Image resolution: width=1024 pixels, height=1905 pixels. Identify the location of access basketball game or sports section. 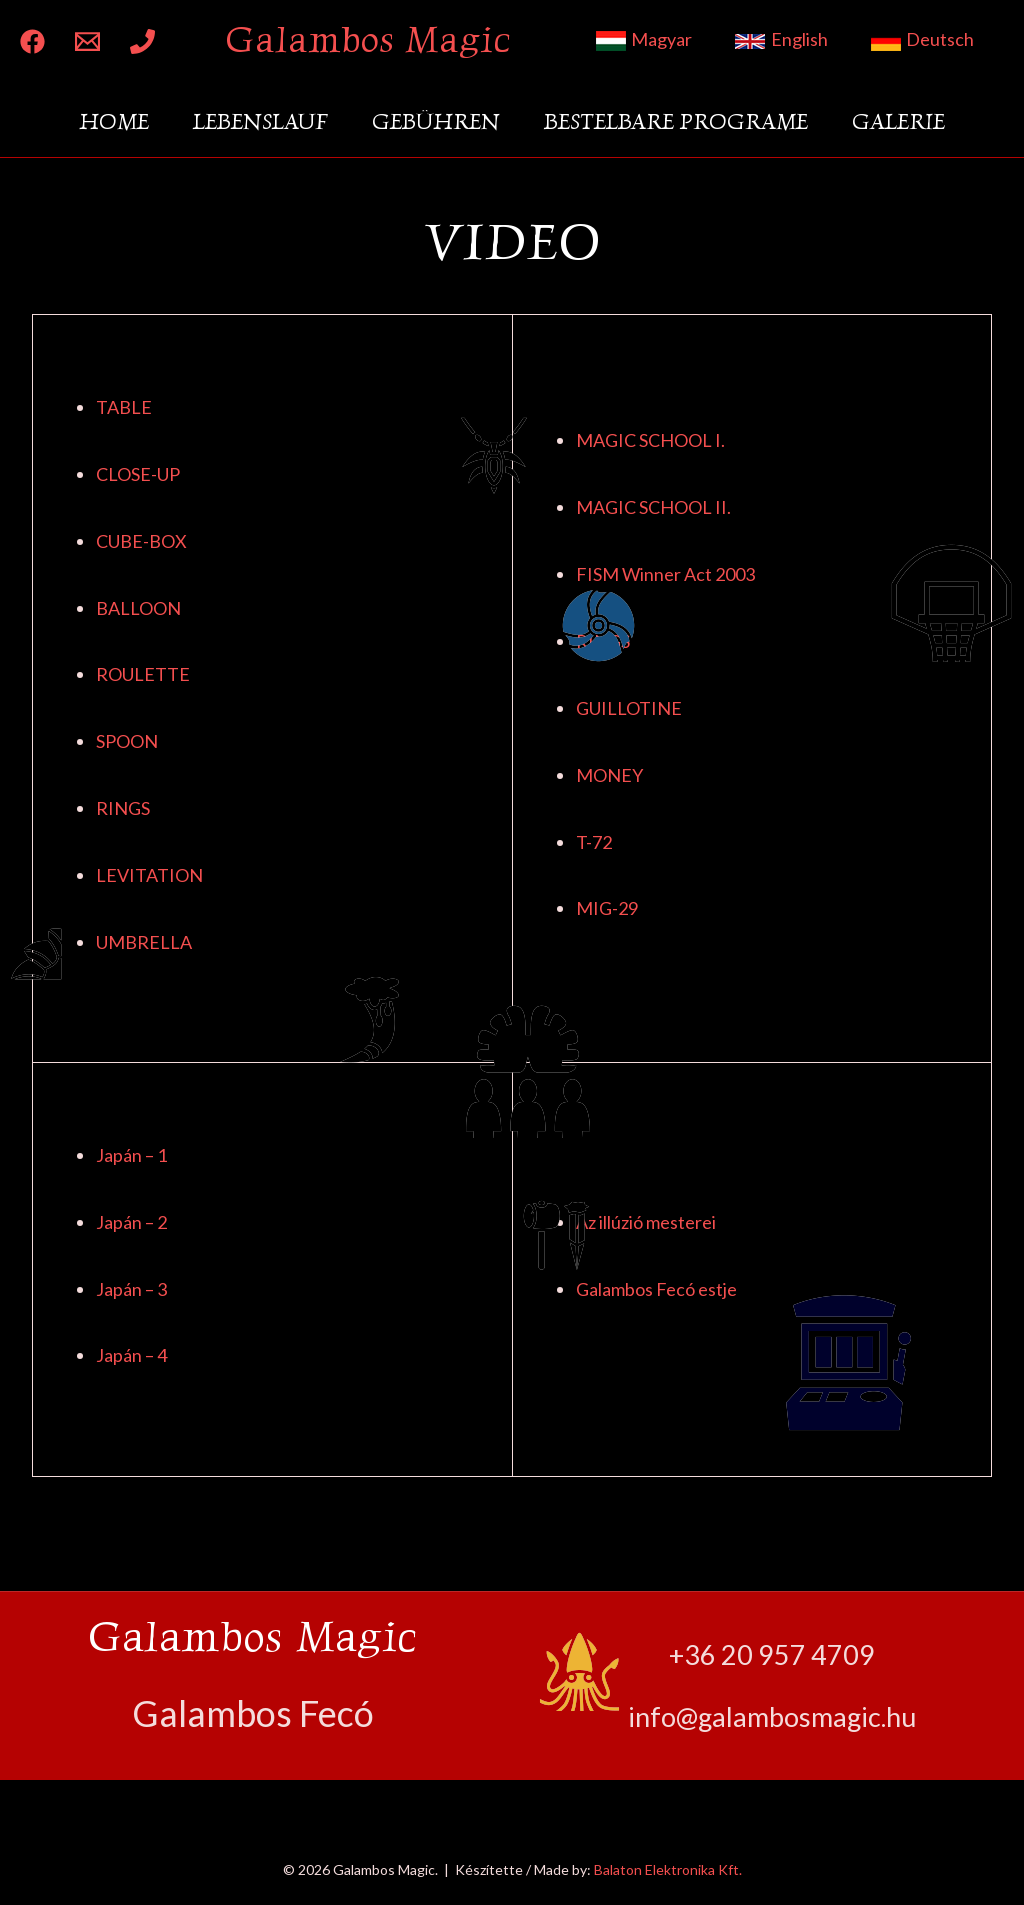
(951, 604).